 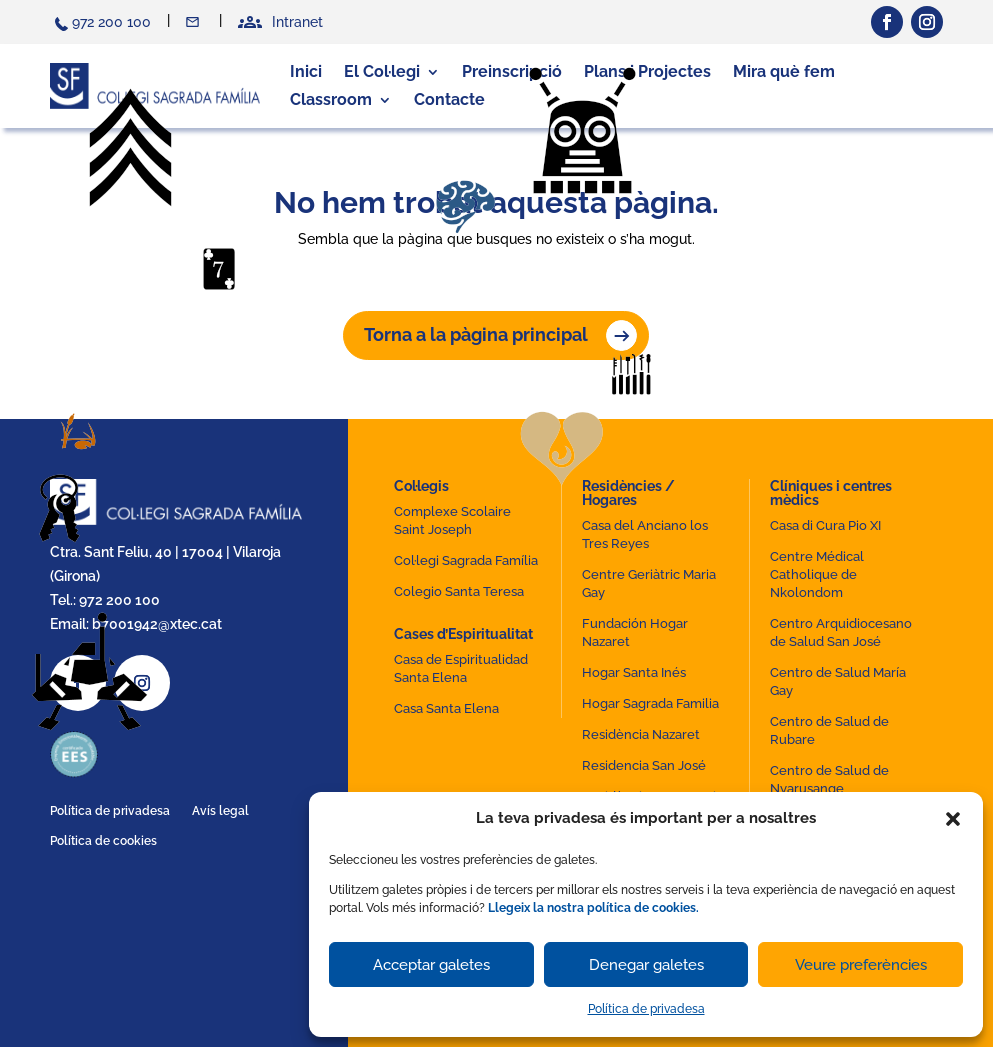 I want to click on mars pathfinder rover or space exploration feature, so click(x=89, y=674).